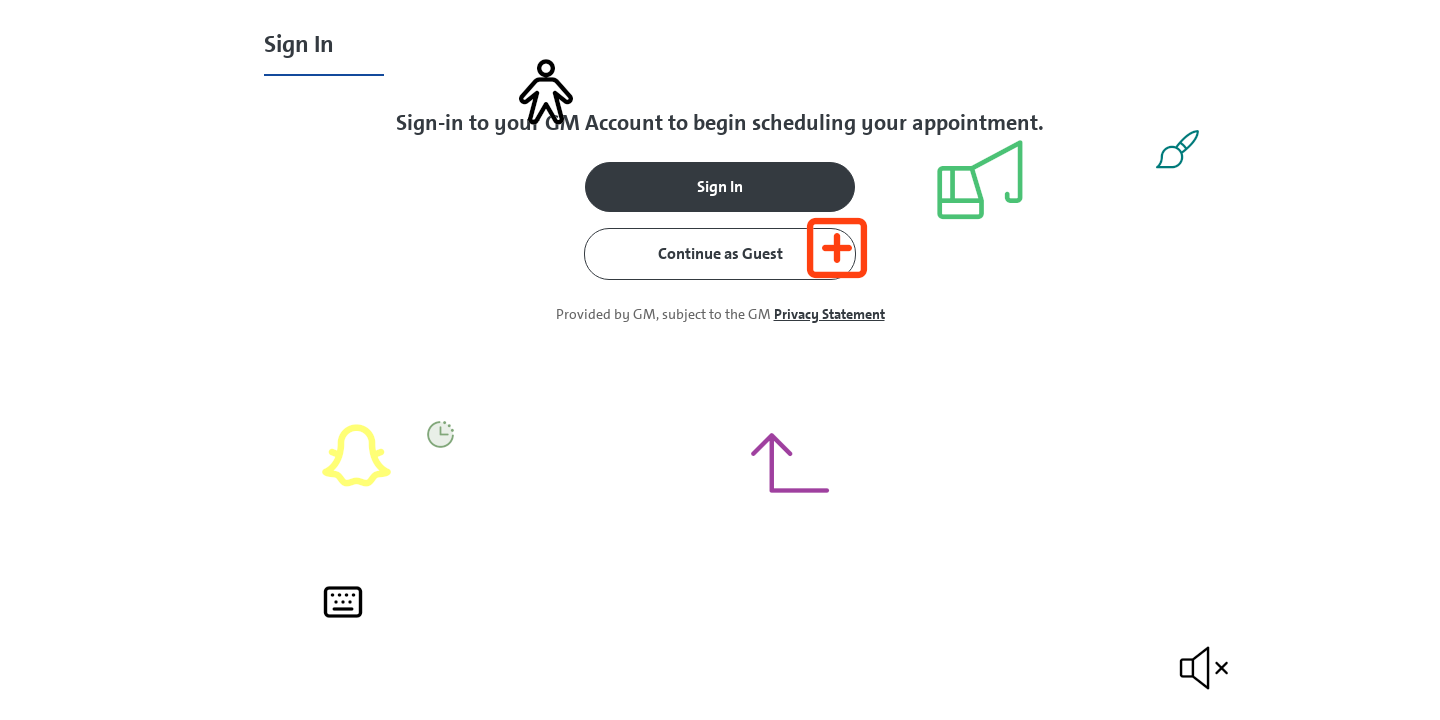 The width and height of the screenshot is (1440, 720). I want to click on construction or building-related feature, so click(981, 184).